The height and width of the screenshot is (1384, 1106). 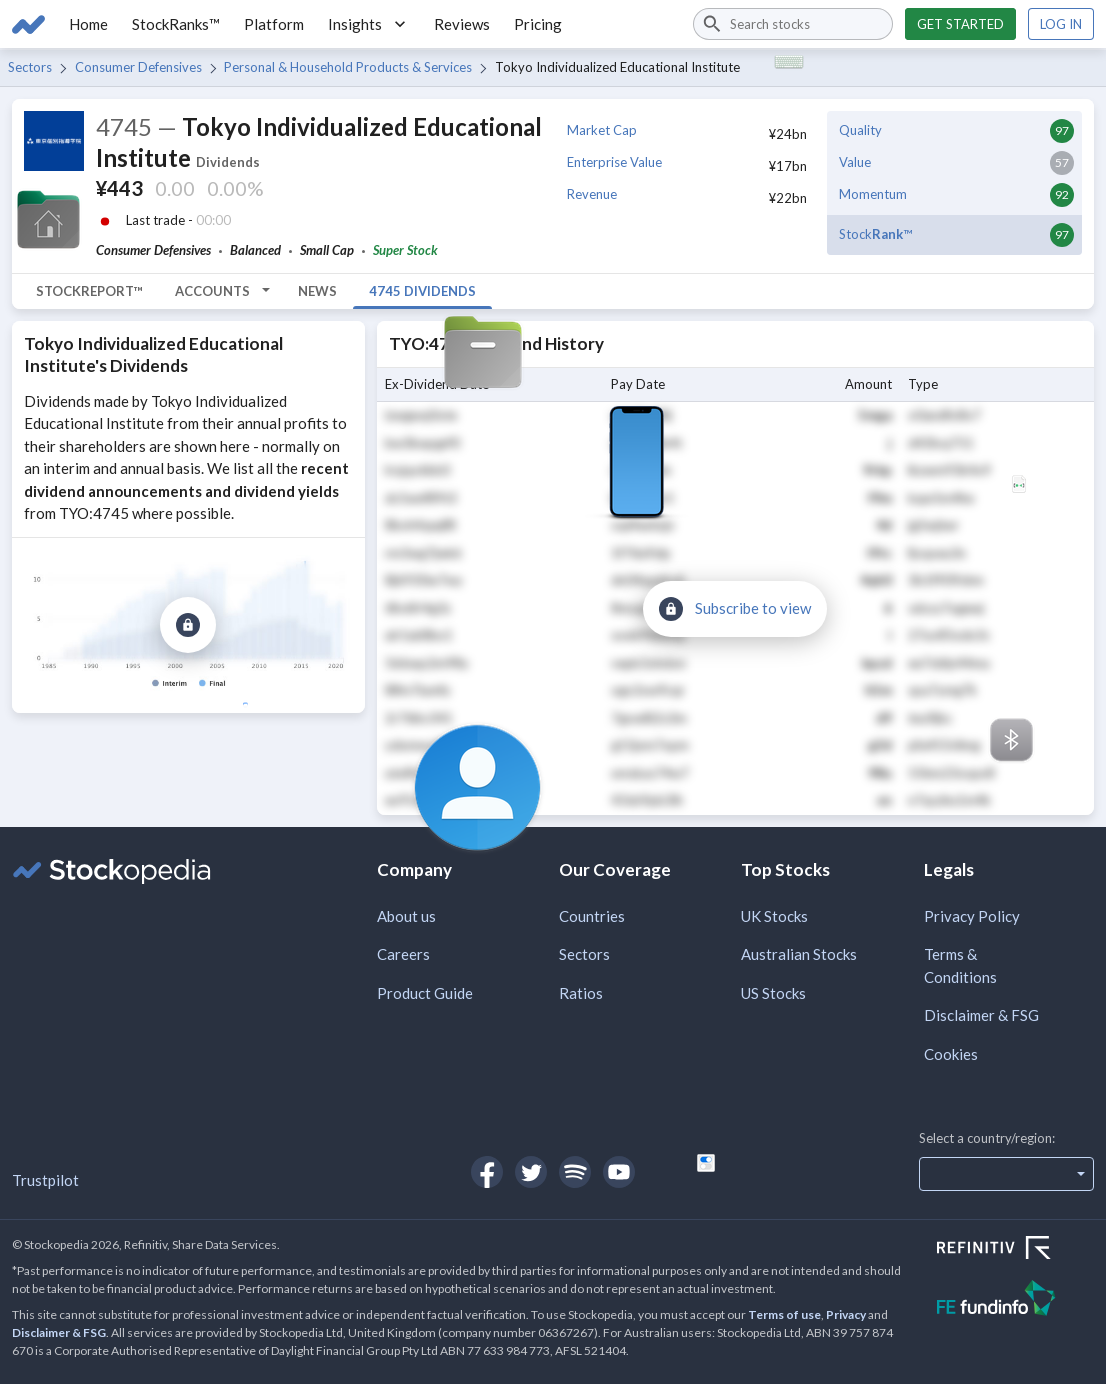 I want to click on bluetooth is currently disabled or inactive, so click(x=1011, y=740).